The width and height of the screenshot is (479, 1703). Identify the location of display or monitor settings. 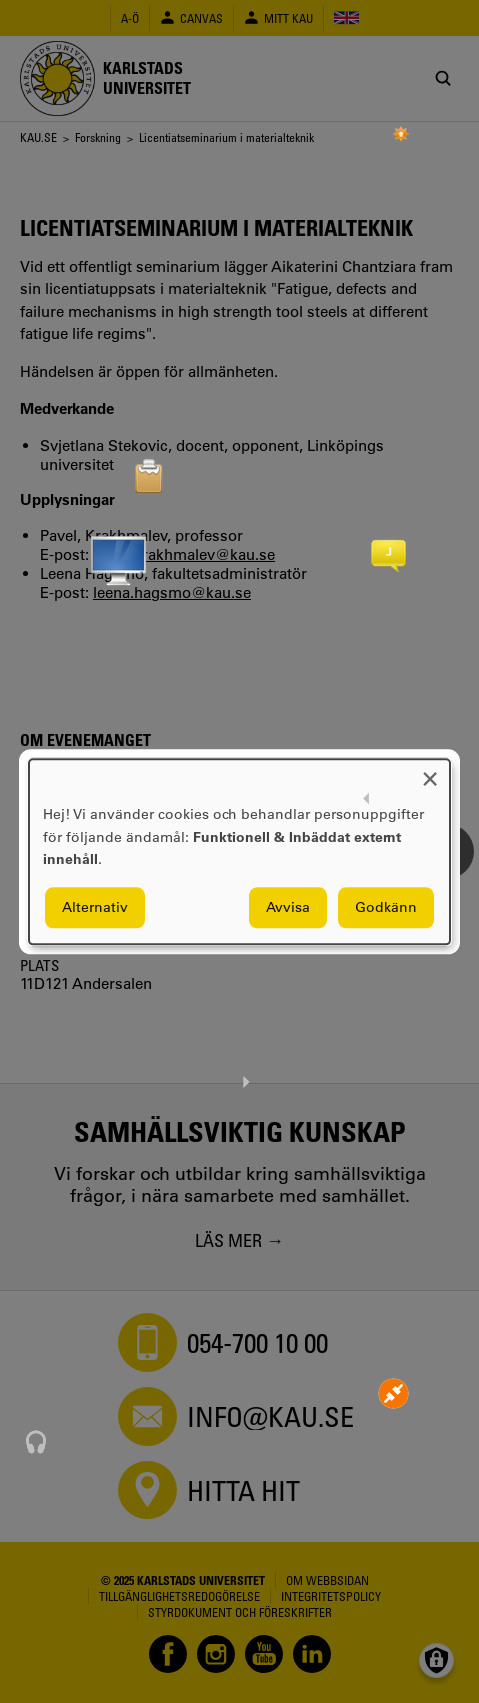
(118, 560).